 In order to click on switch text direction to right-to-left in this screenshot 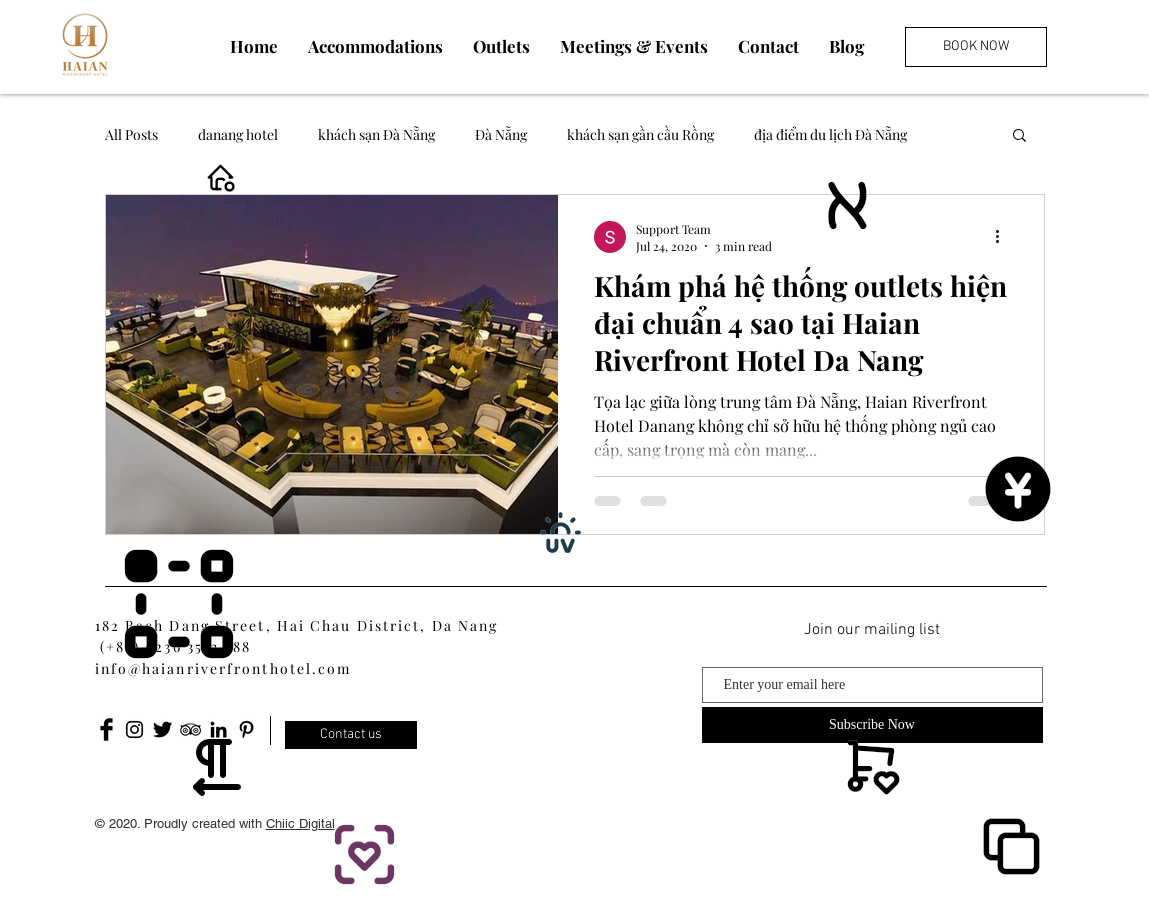, I will do `click(217, 766)`.